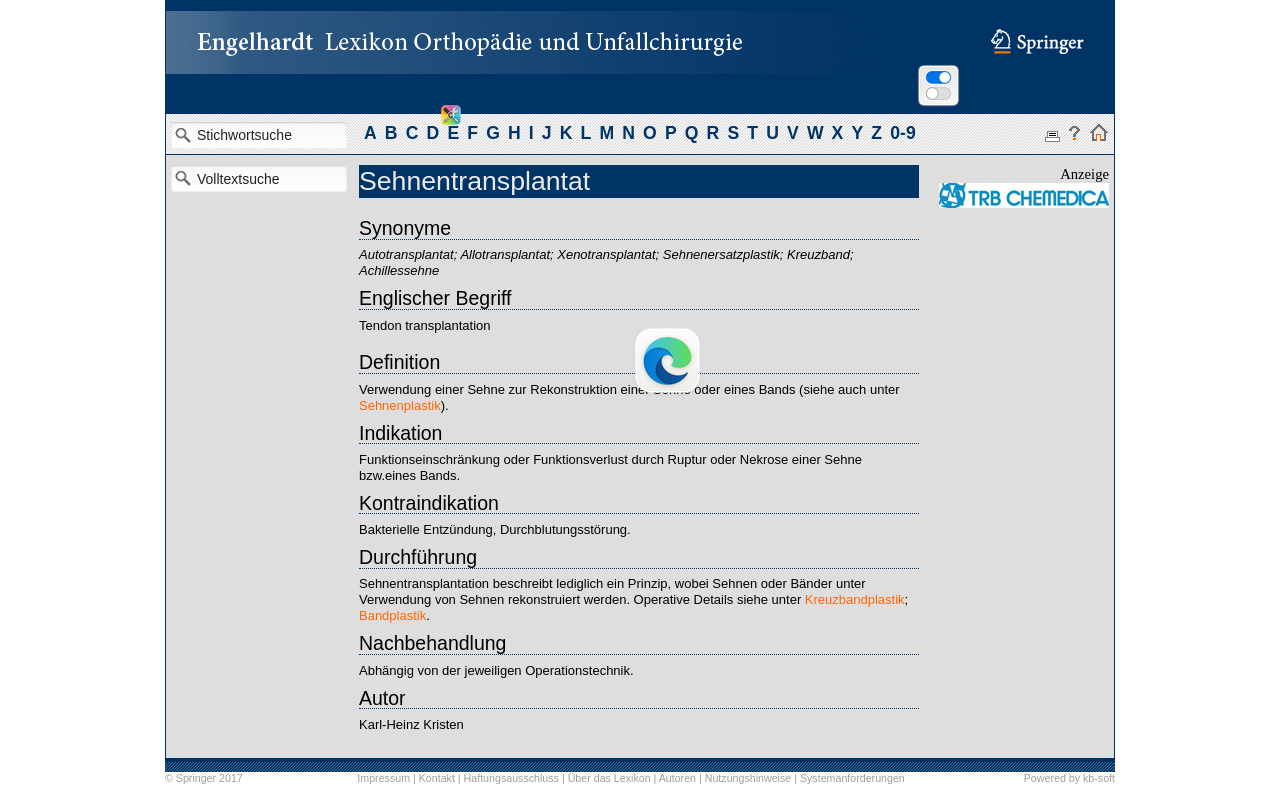 This screenshot has height=801, width=1280. I want to click on open gnome tweaks application, so click(938, 85).